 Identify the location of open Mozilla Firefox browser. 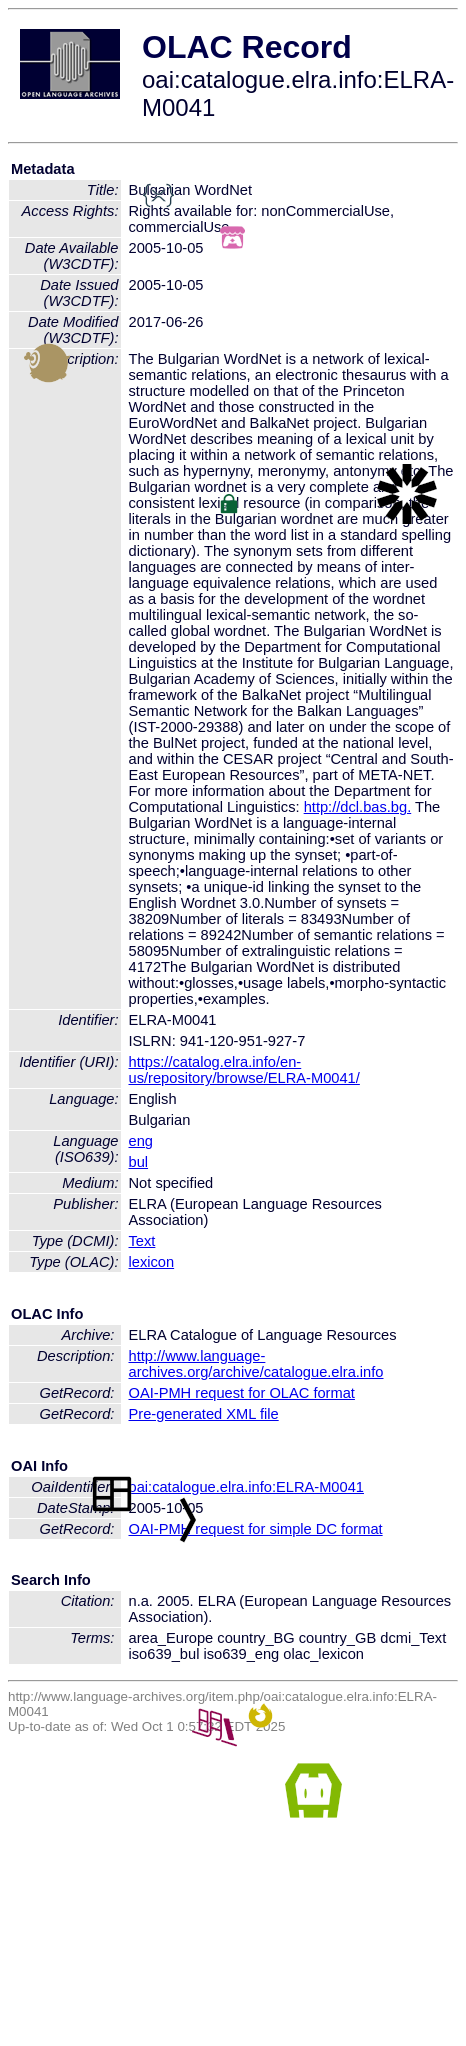
(260, 1715).